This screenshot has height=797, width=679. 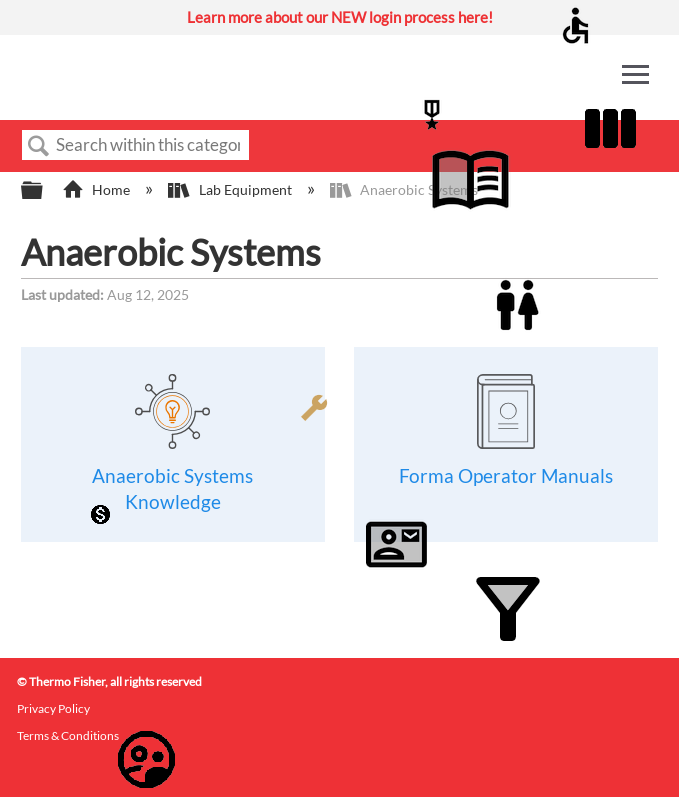 I want to click on view earnings or payment information, so click(x=100, y=514).